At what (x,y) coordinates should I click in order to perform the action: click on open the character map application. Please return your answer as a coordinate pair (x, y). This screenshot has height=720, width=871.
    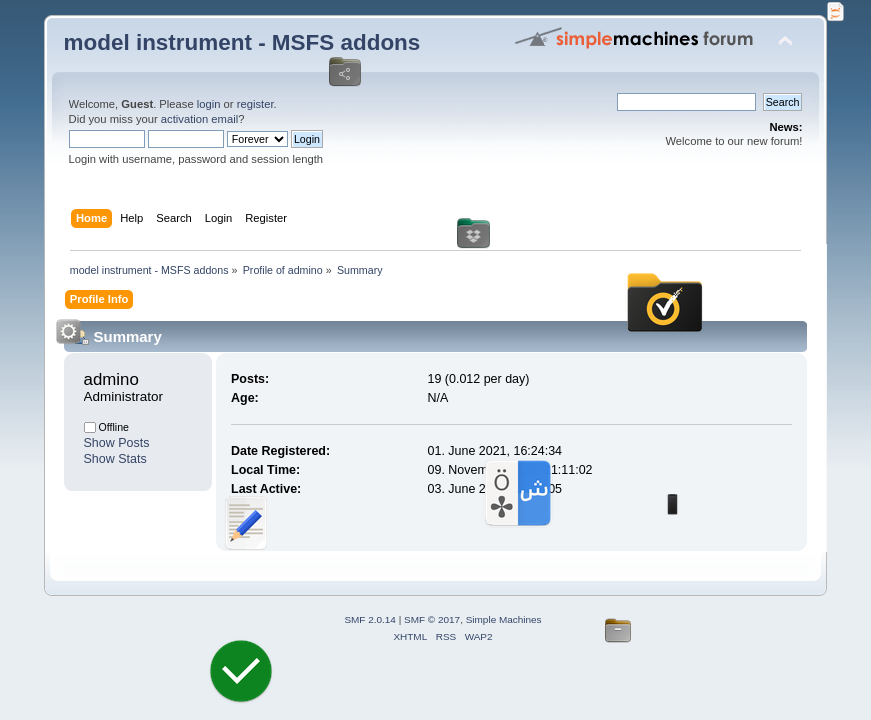
    Looking at the image, I should click on (518, 493).